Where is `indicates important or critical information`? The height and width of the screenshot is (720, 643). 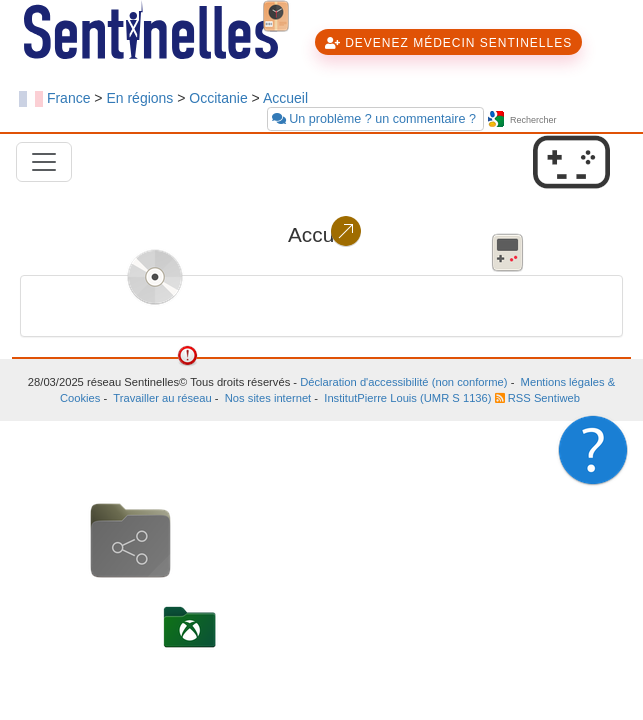
indicates important or critical information is located at coordinates (187, 355).